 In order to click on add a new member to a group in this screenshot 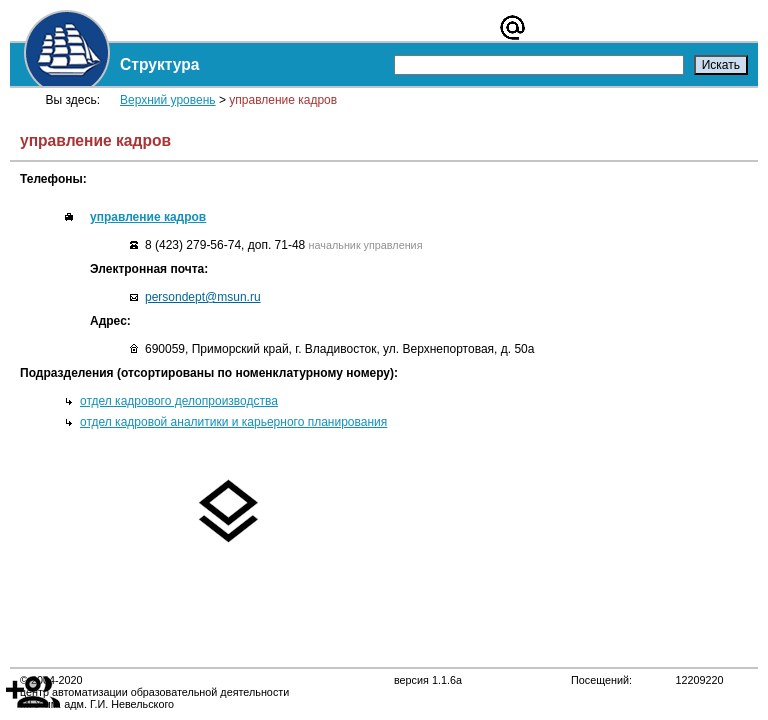, I will do `click(33, 692)`.